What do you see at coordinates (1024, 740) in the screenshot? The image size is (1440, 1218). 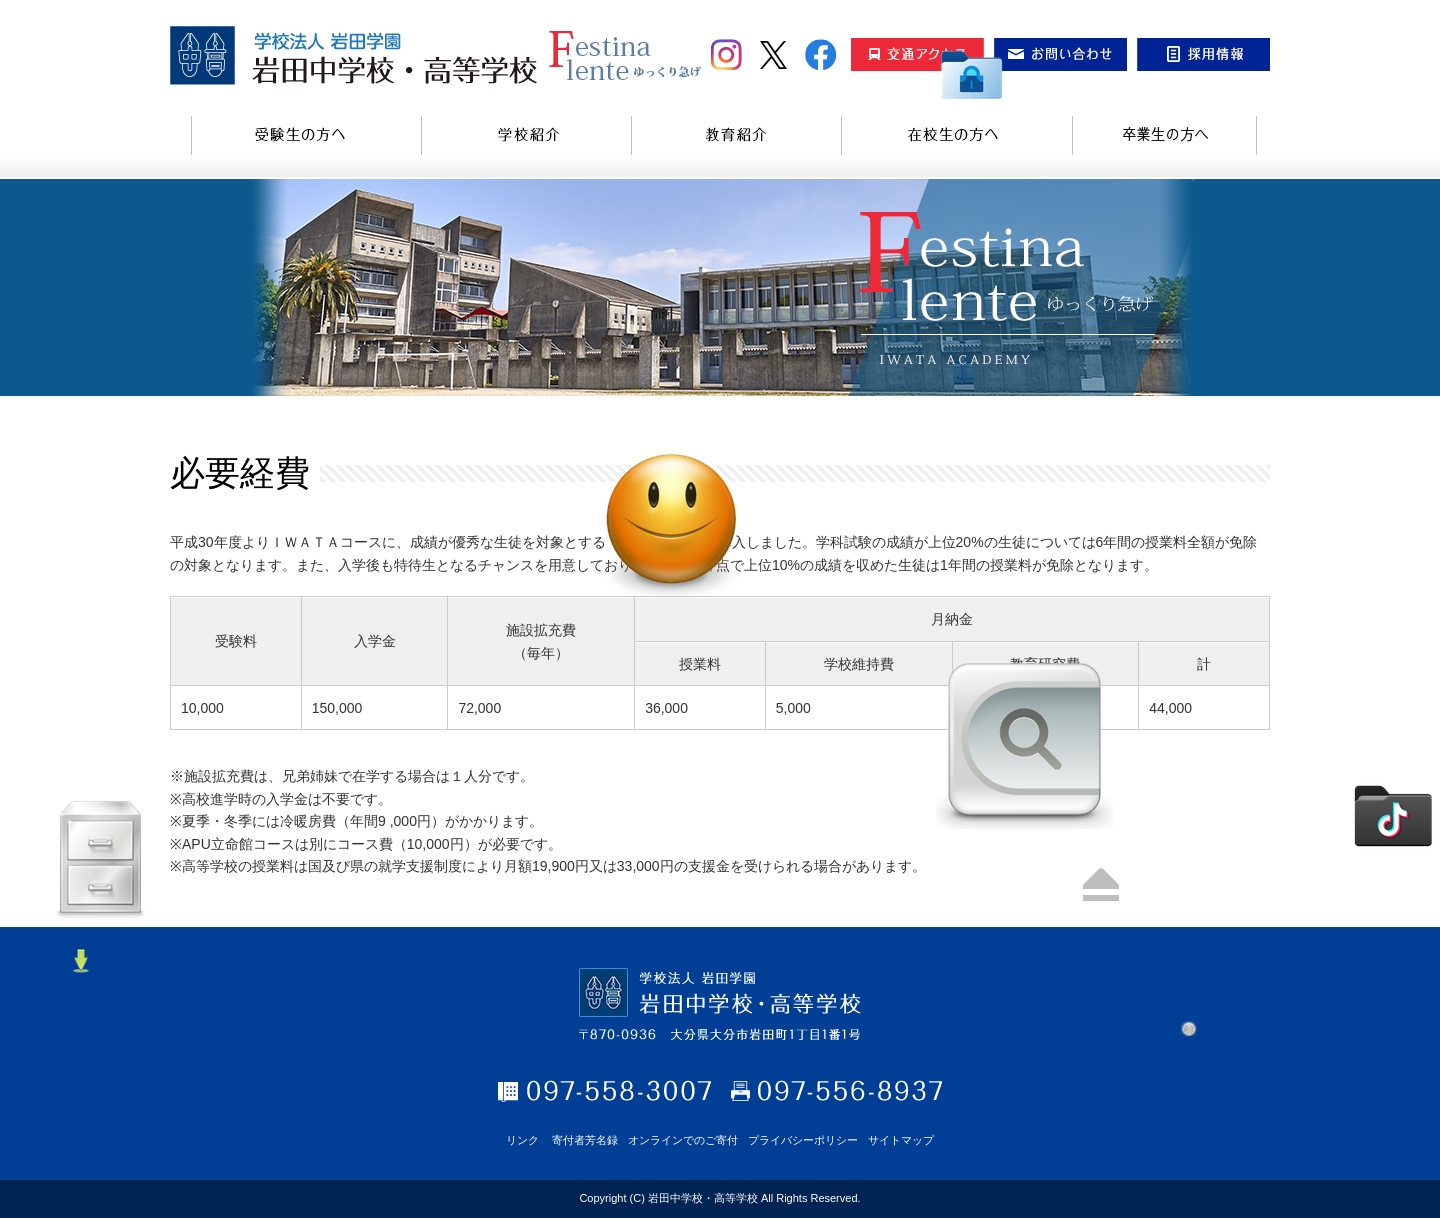 I see `open search preferences or settings` at bounding box center [1024, 740].